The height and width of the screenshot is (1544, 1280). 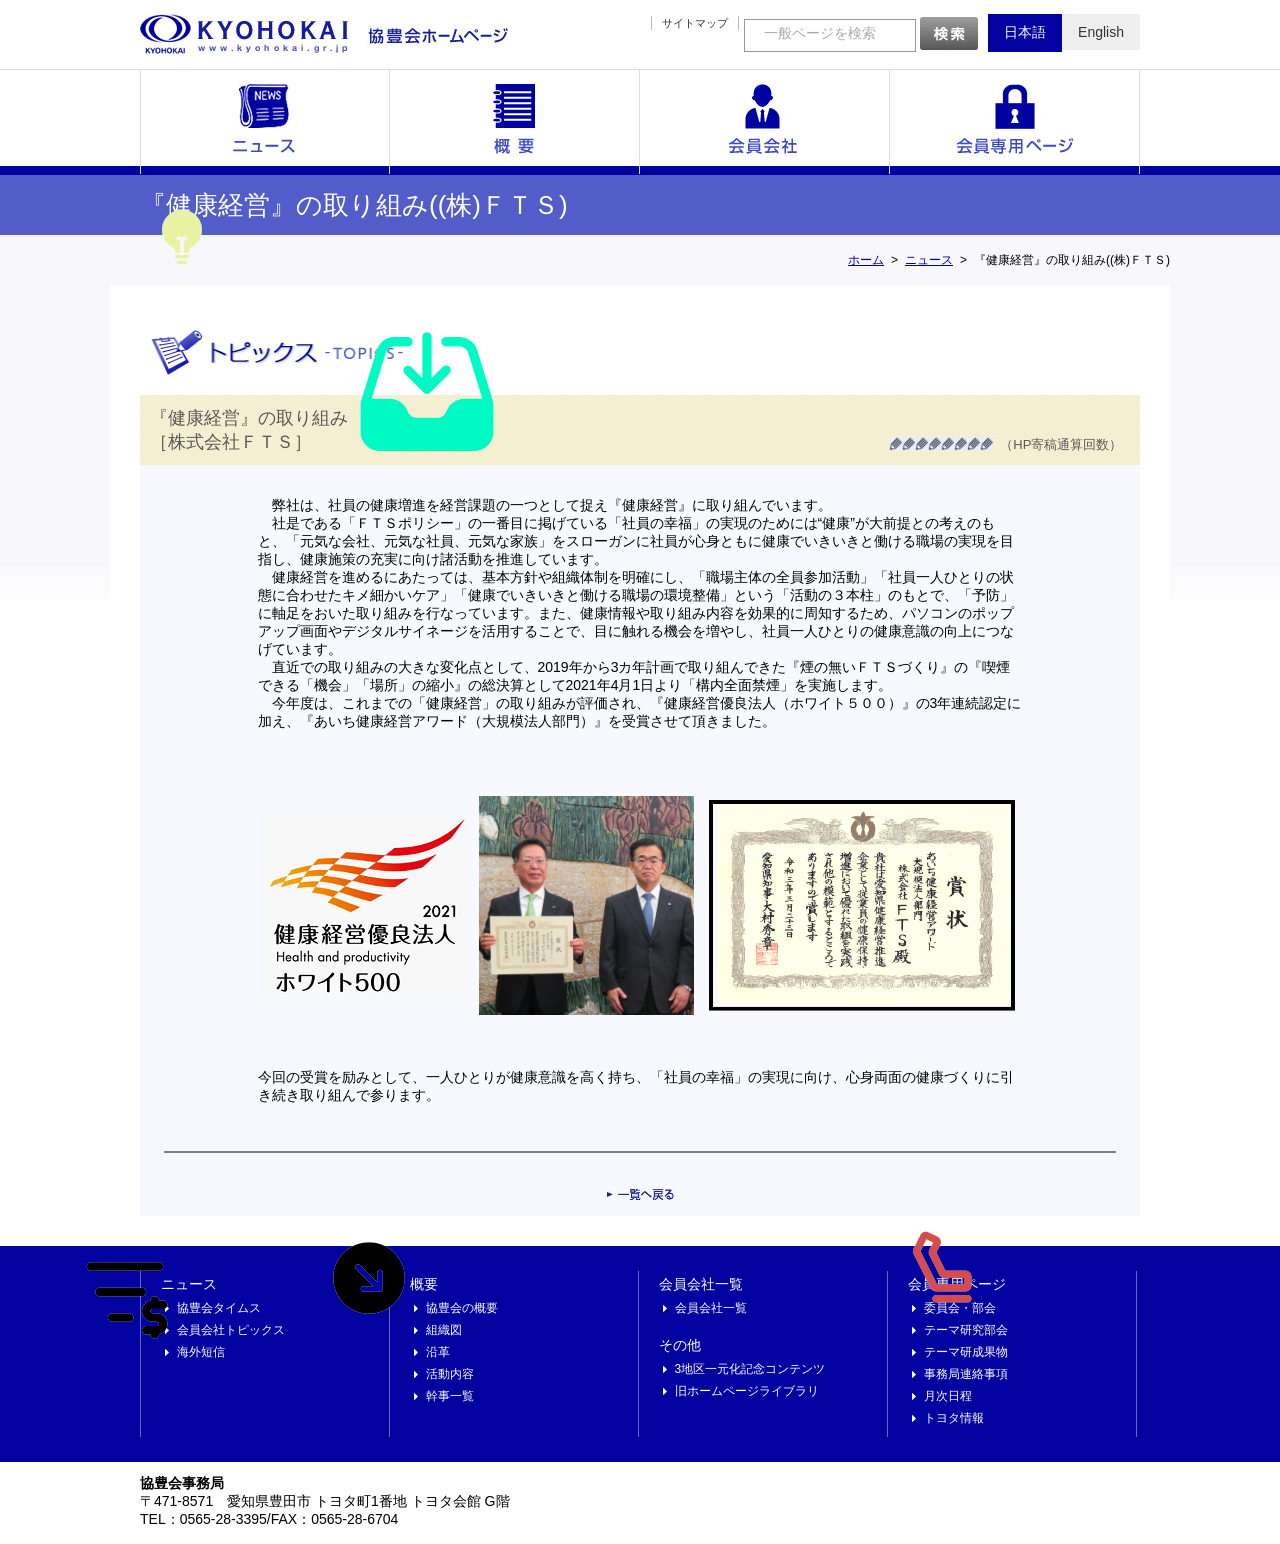 I want to click on navigate to the next section below, so click(x=369, y=1278).